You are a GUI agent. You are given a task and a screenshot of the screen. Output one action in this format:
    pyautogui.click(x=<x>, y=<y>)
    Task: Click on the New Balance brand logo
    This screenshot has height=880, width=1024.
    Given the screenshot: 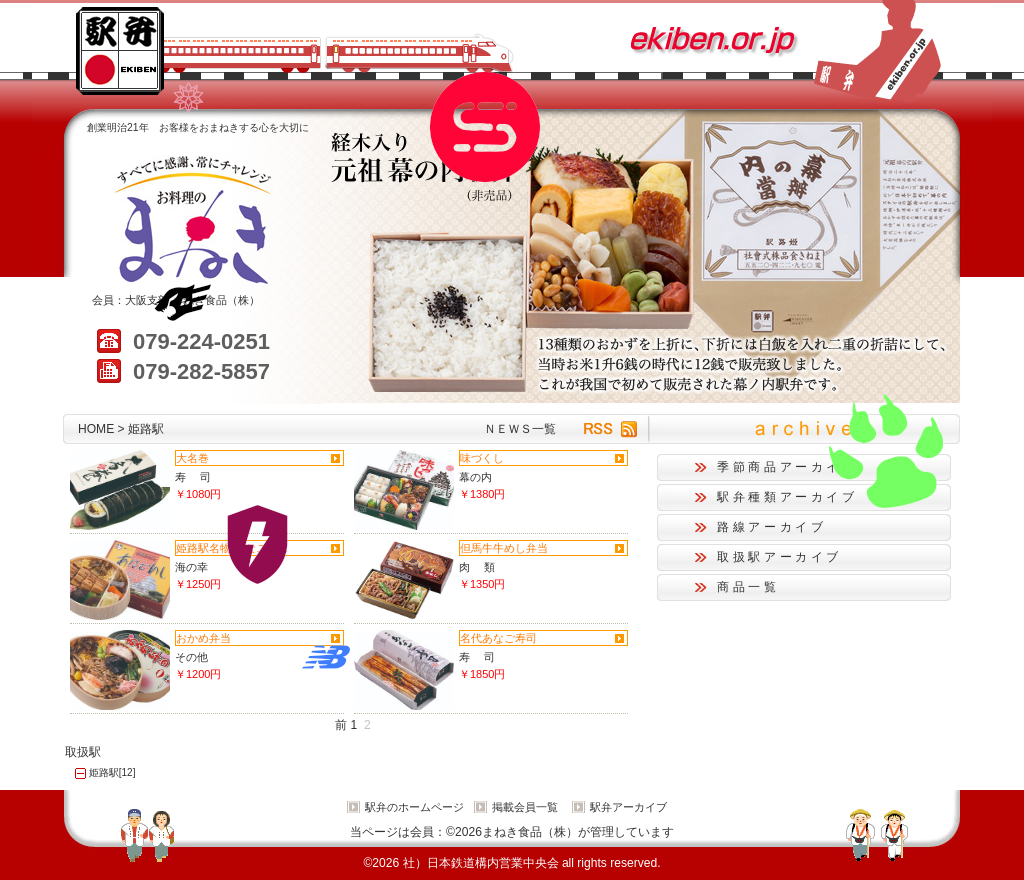 What is the action you would take?
    pyautogui.click(x=326, y=657)
    